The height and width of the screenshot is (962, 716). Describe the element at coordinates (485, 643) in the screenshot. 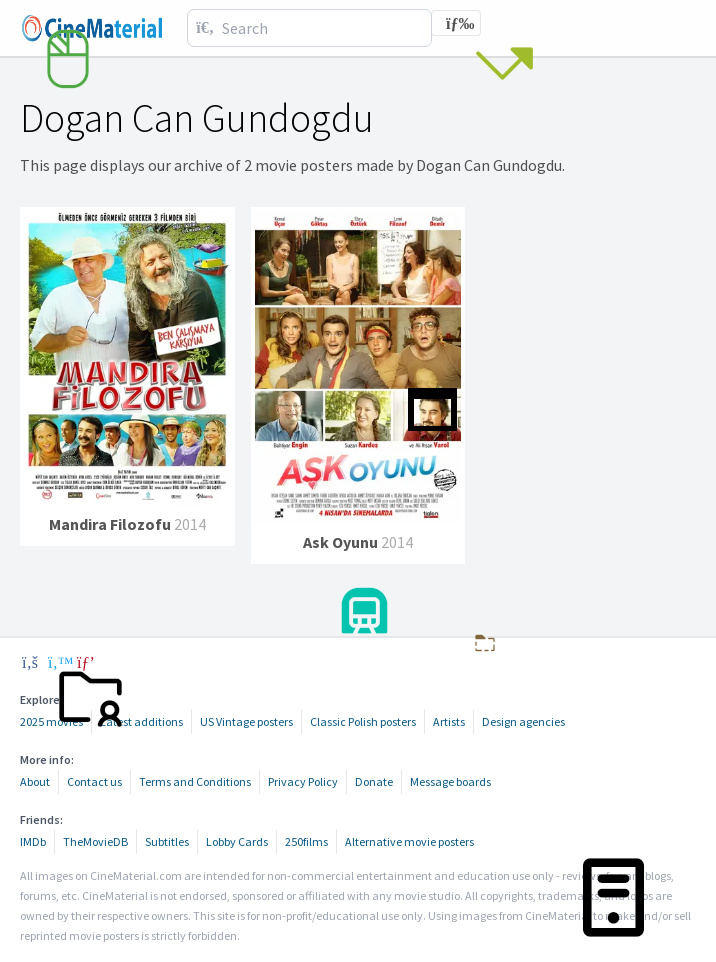

I see `create a new folder` at that location.